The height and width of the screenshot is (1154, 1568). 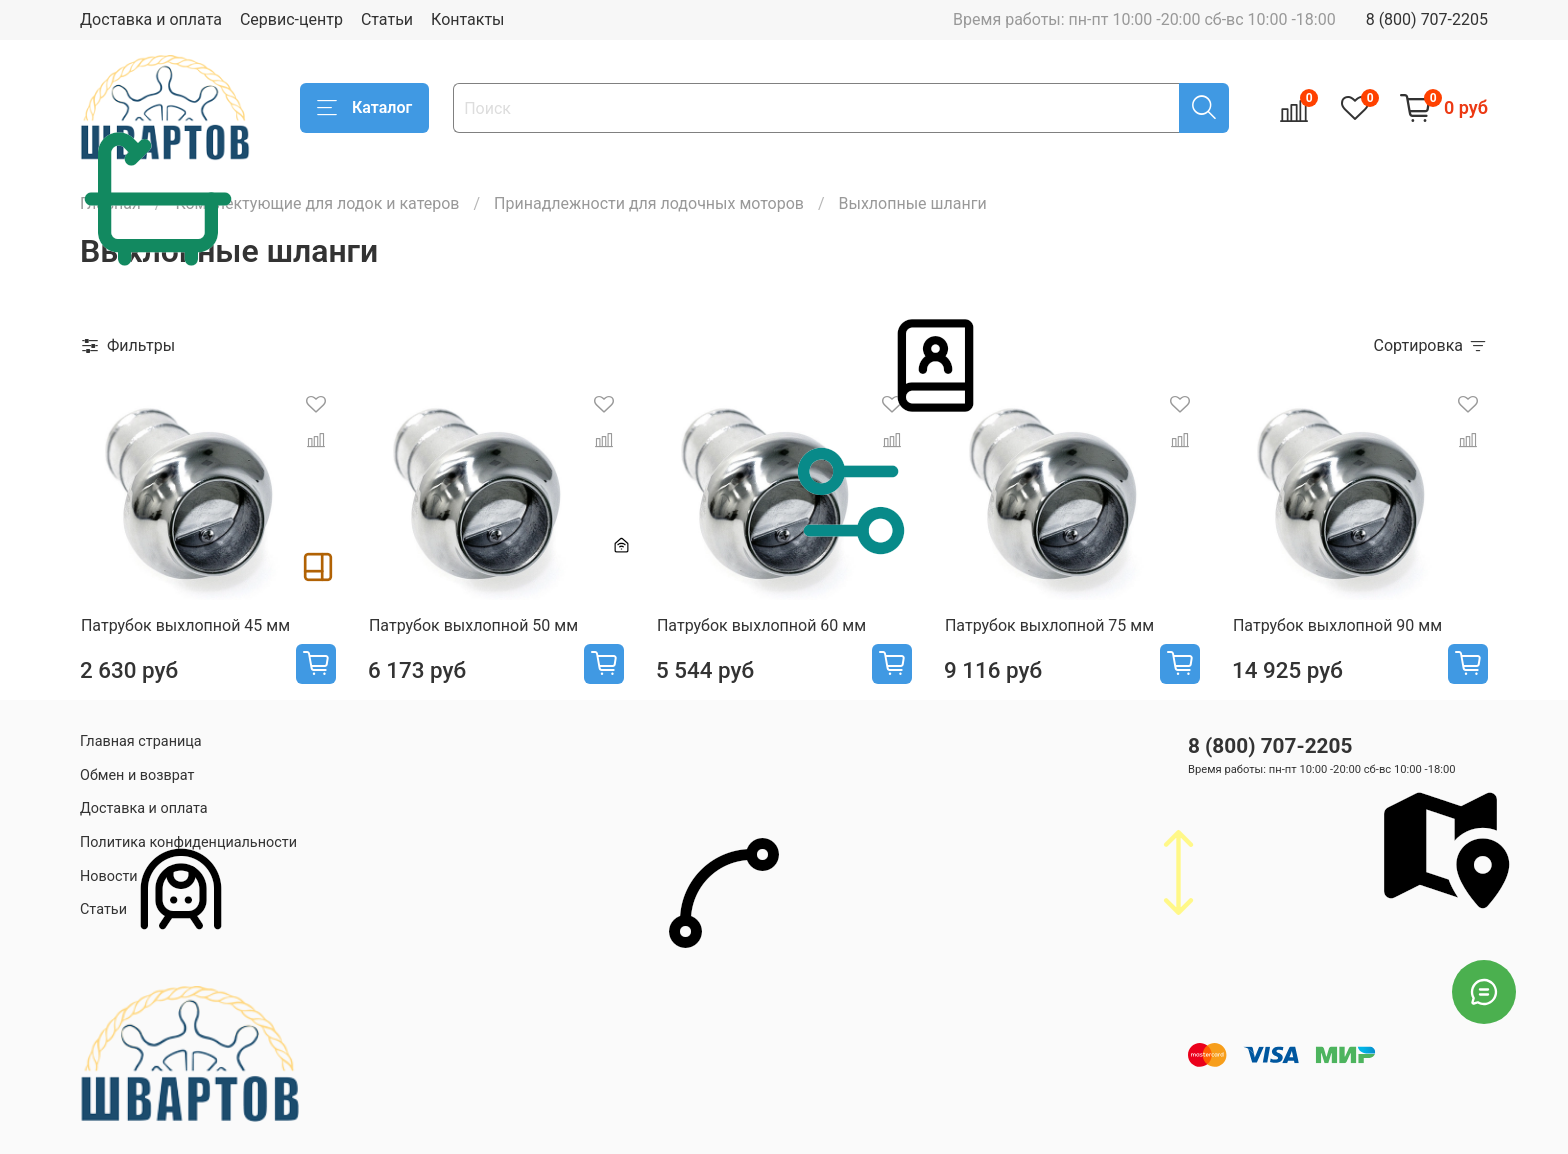 What do you see at coordinates (158, 199) in the screenshot?
I see `bathroom amenity indicator` at bounding box center [158, 199].